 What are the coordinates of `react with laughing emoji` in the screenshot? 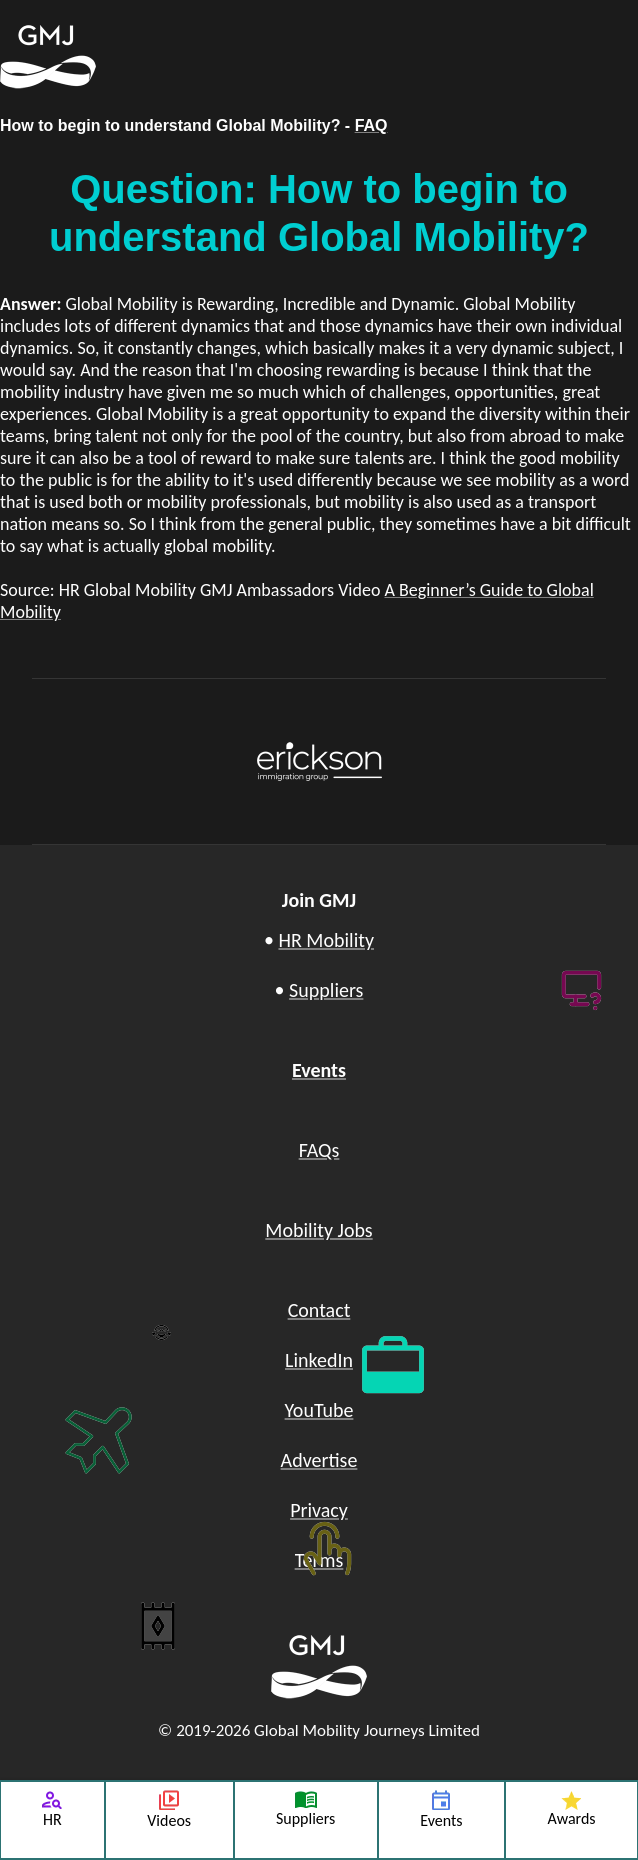 It's located at (161, 1332).